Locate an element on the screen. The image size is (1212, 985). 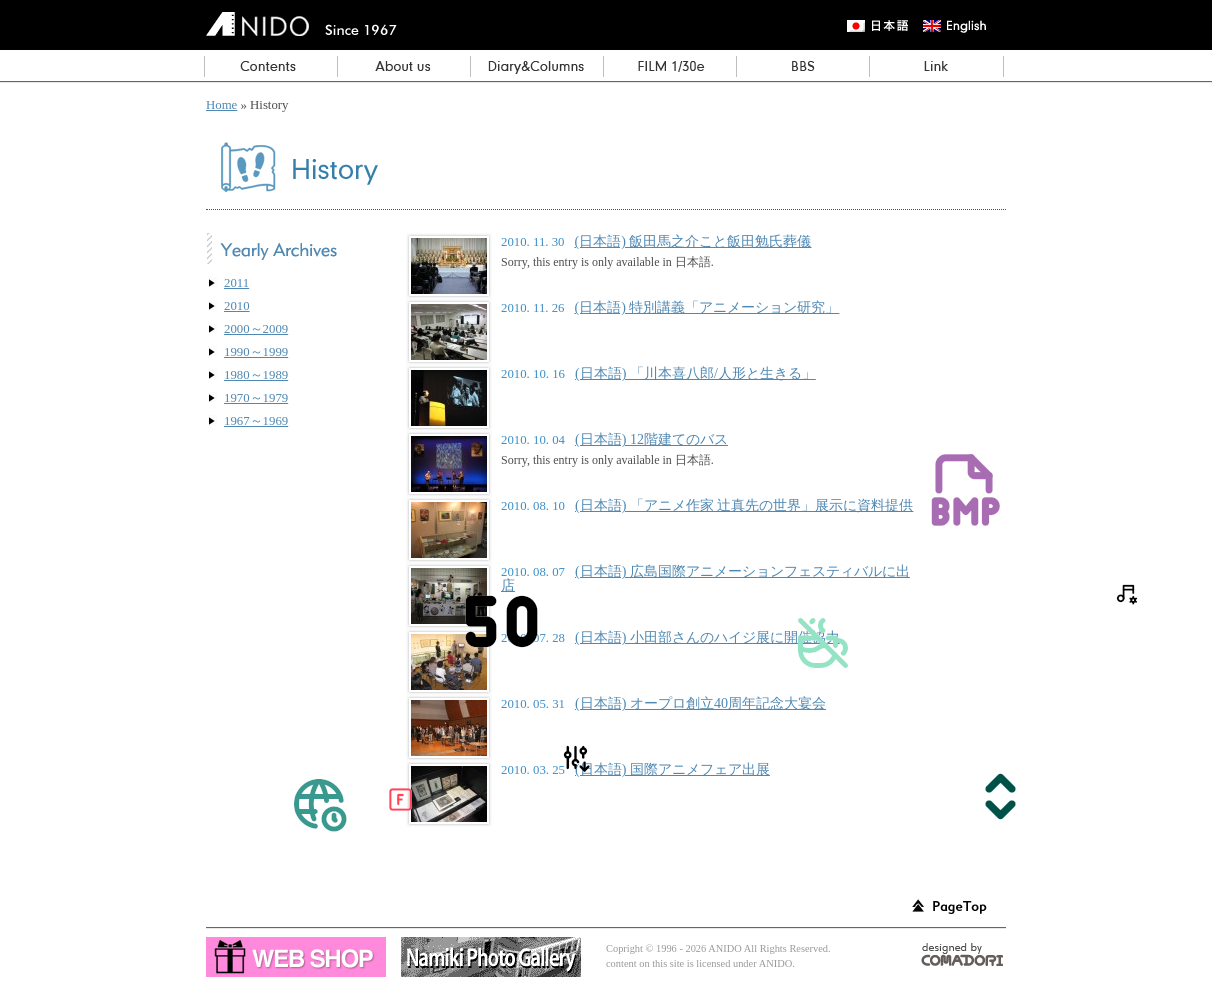
facebook app or social media shortcut is located at coordinates (400, 799).